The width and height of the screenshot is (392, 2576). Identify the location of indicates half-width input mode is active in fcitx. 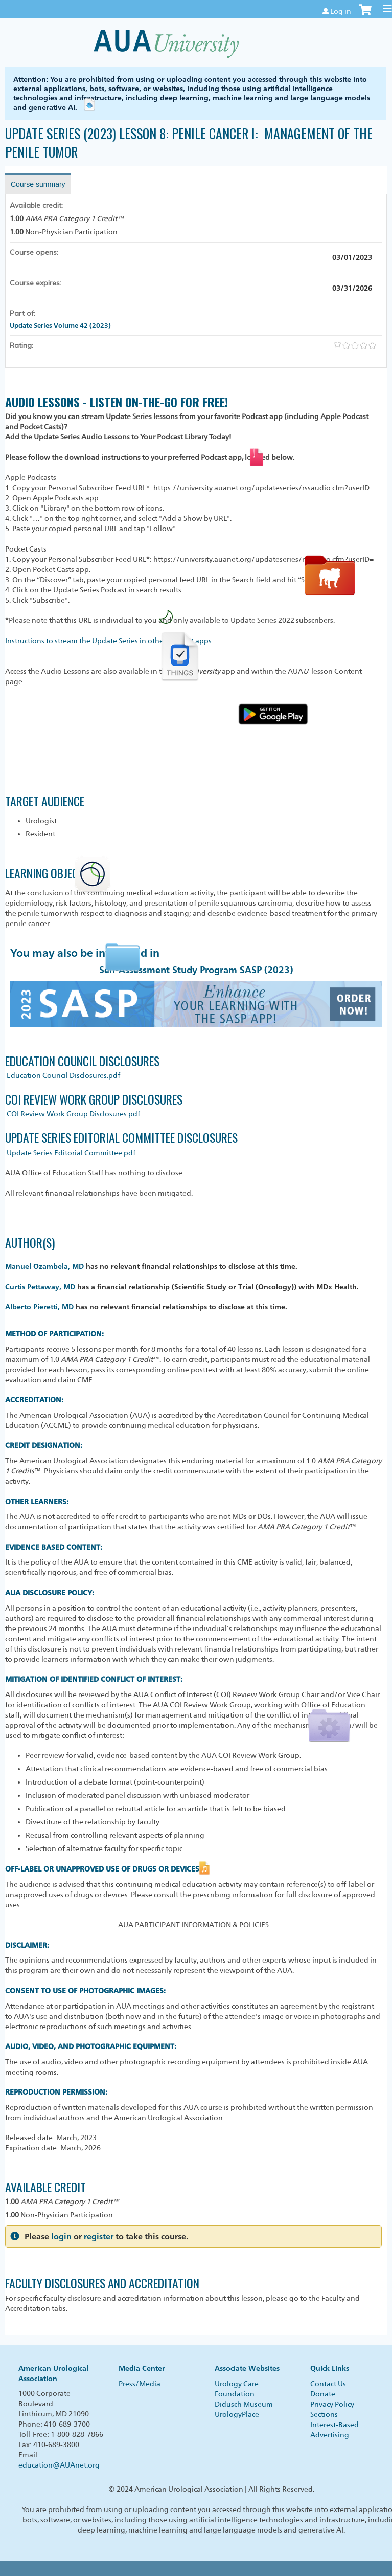
(166, 617).